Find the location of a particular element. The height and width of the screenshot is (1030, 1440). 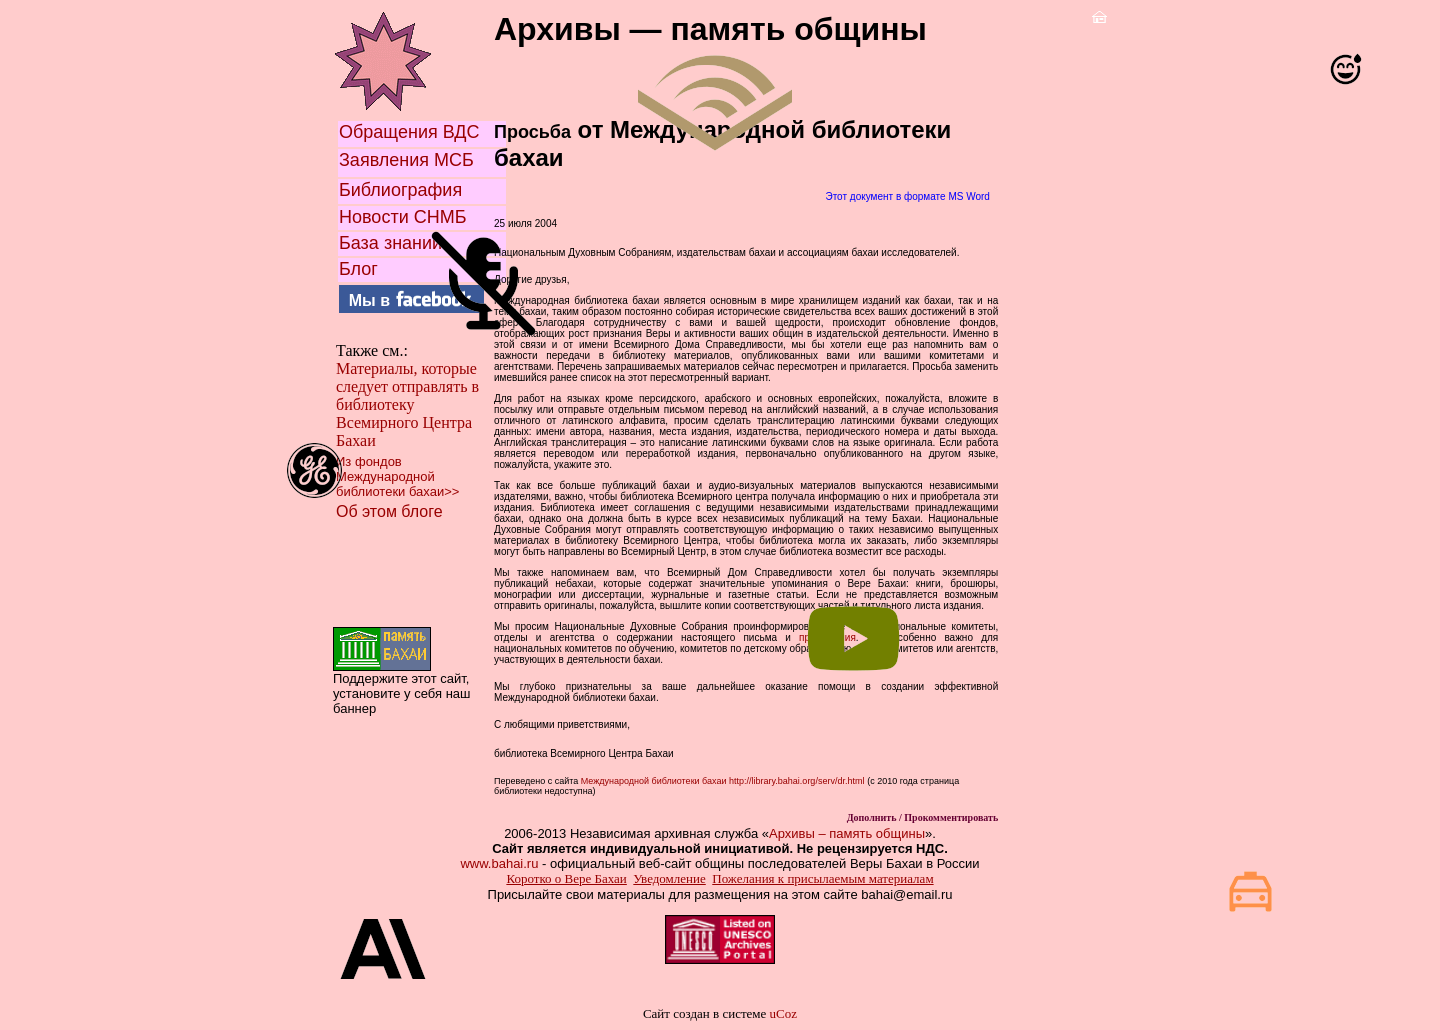

open YouTube app is located at coordinates (853, 638).